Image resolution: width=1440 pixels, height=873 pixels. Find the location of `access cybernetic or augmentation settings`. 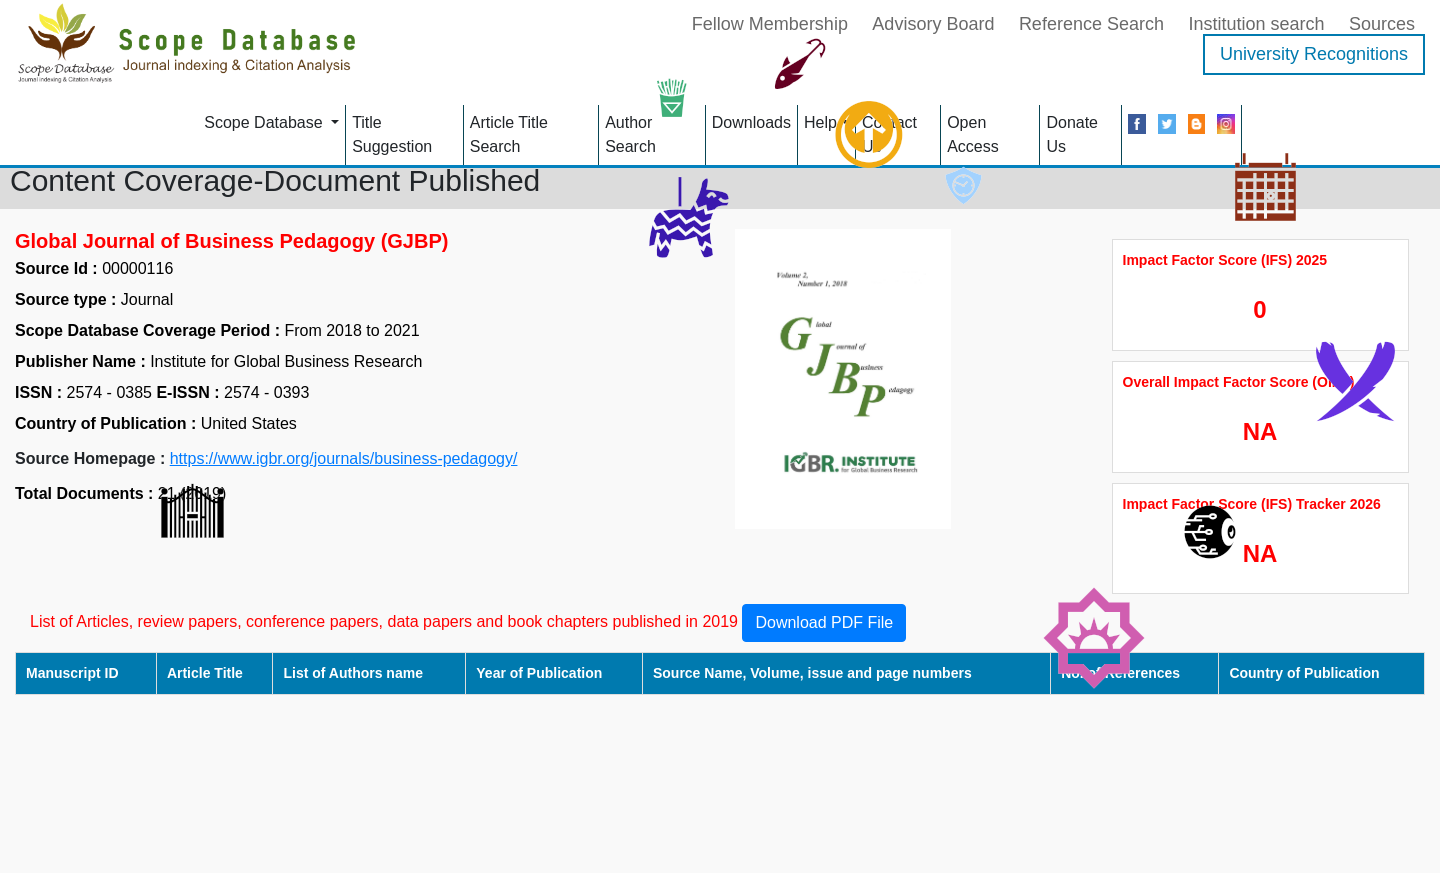

access cybernetic or augmentation settings is located at coordinates (1210, 532).